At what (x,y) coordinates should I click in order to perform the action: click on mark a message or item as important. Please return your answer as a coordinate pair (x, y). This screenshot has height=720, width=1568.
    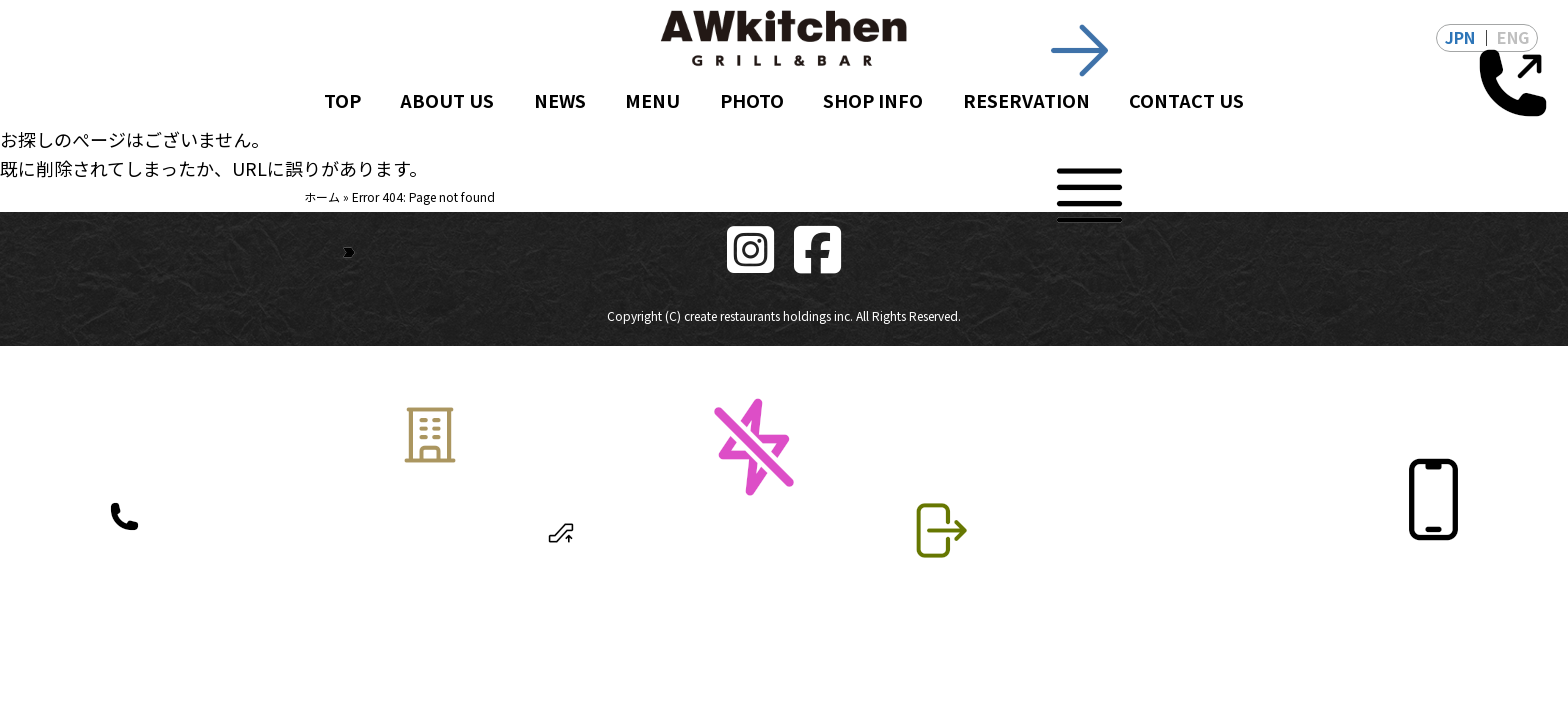
    Looking at the image, I should click on (348, 252).